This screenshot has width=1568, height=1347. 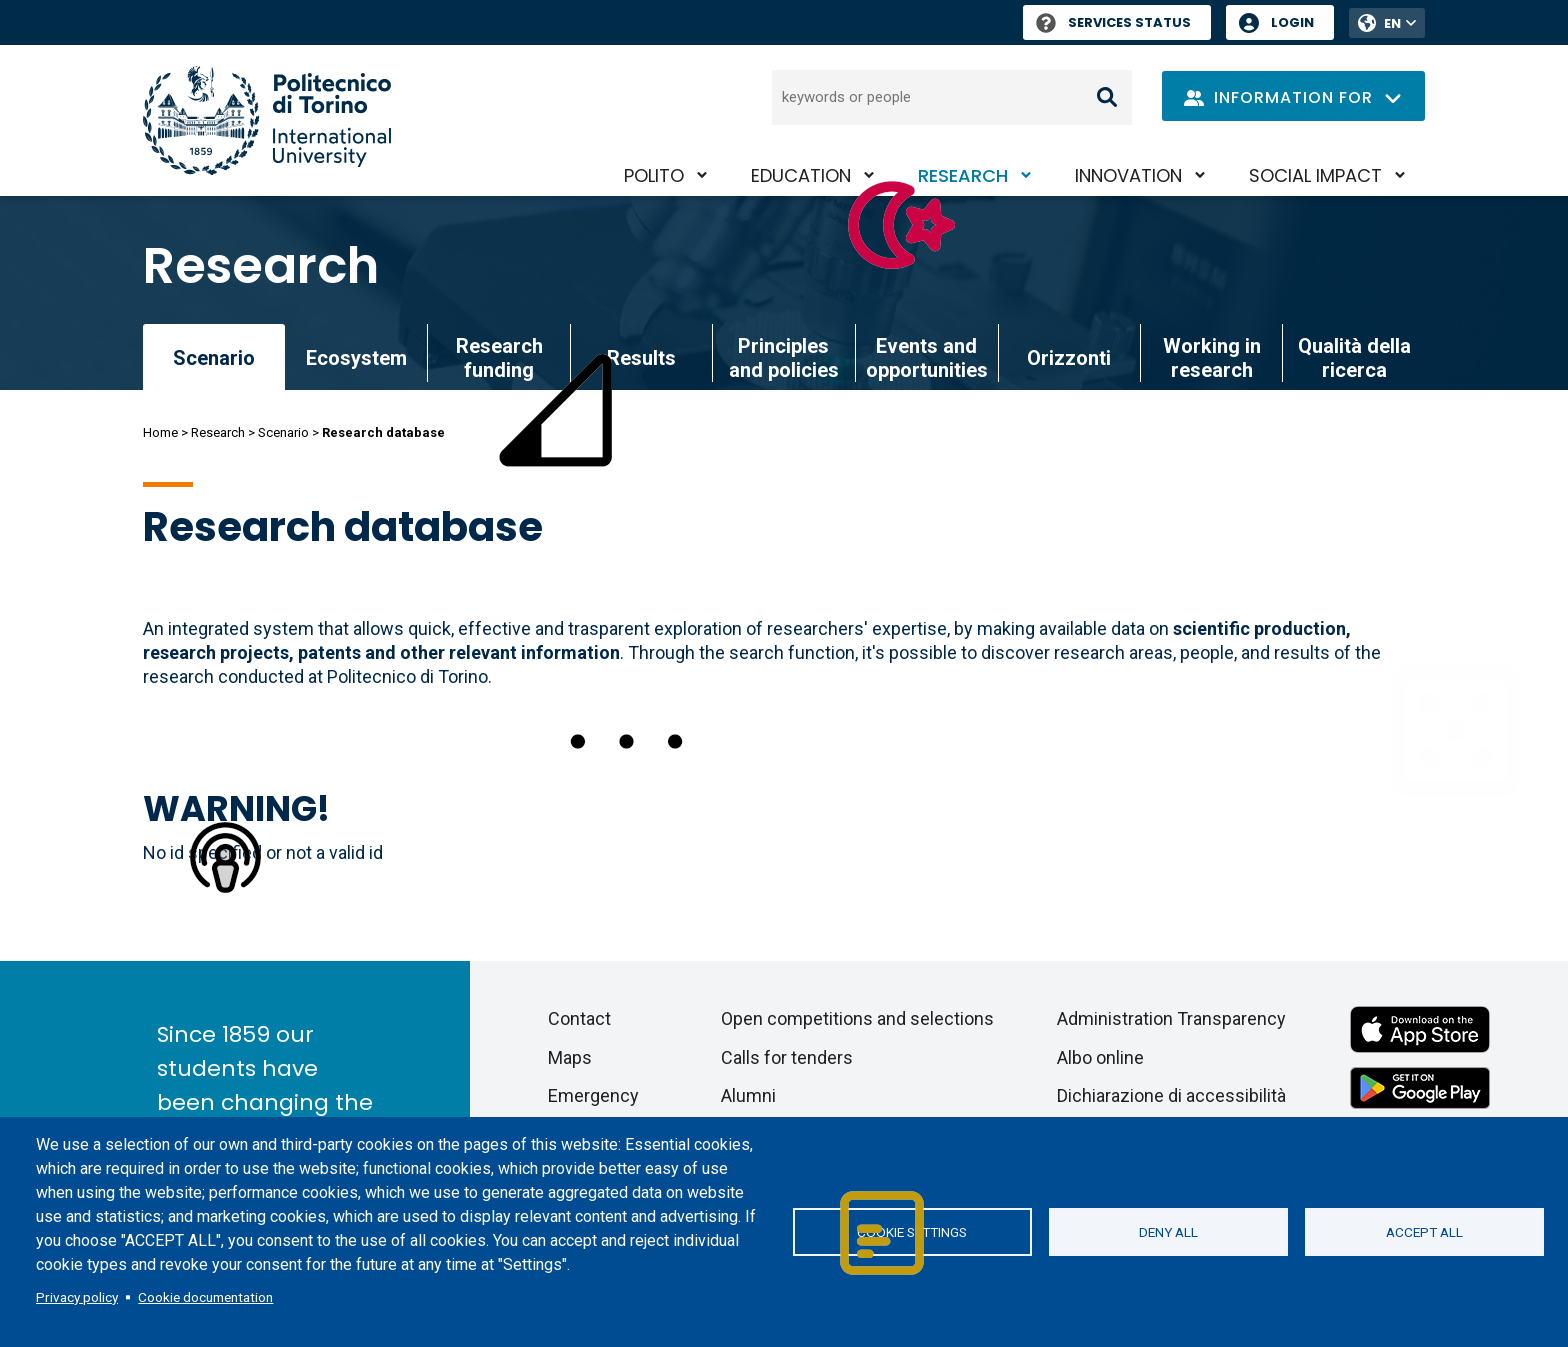 I want to click on open Apple Podcasts app, so click(x=225, y=857).